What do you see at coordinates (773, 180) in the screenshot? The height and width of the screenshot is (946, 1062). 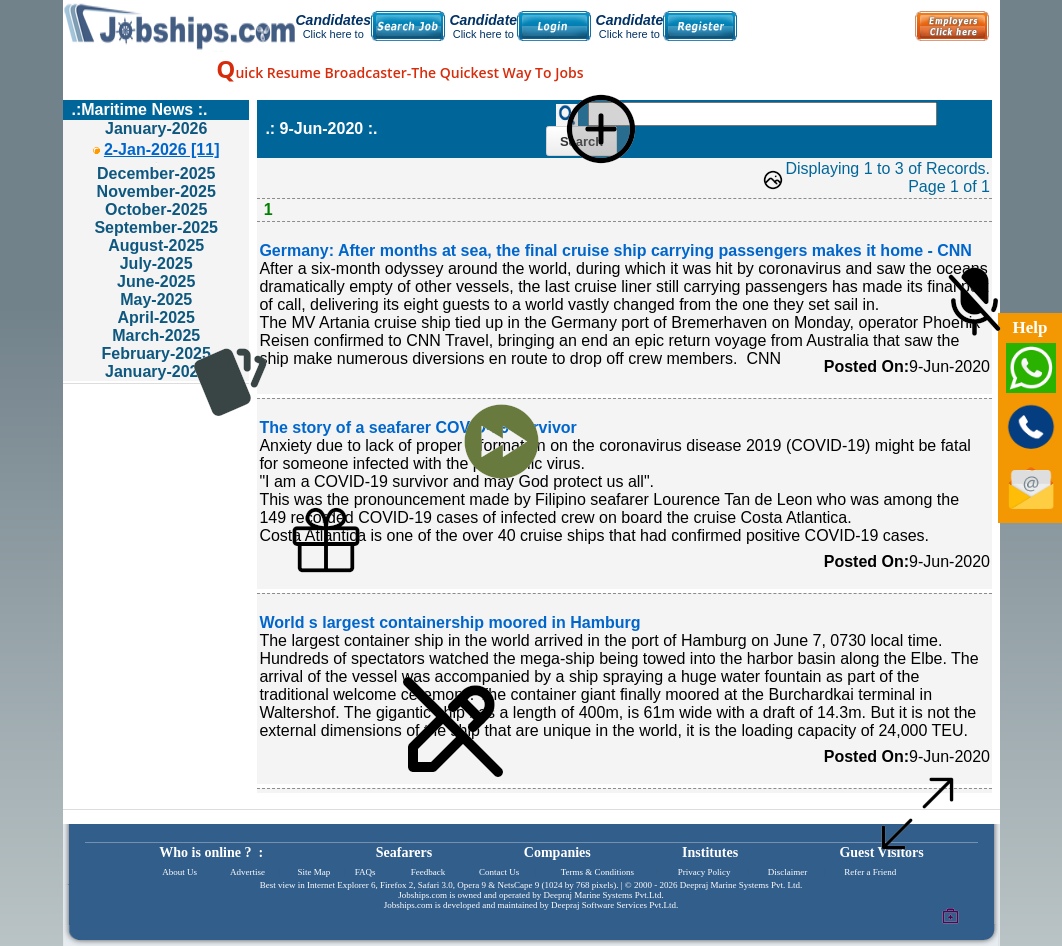 I see `view photo gallery` at bounding box center [773, 180].